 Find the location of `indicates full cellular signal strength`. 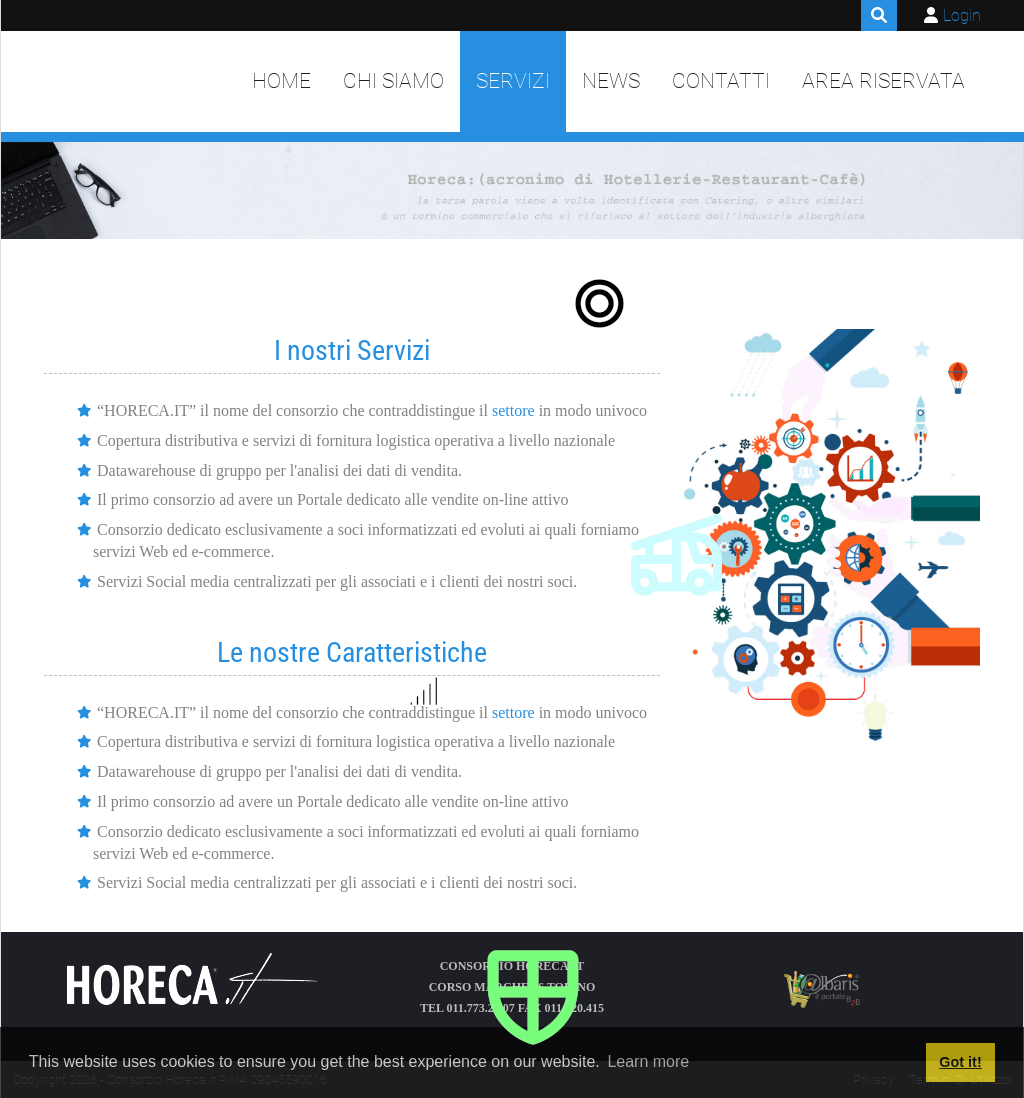

indicates full cellular signal strength is located at coordinates (425, 693).